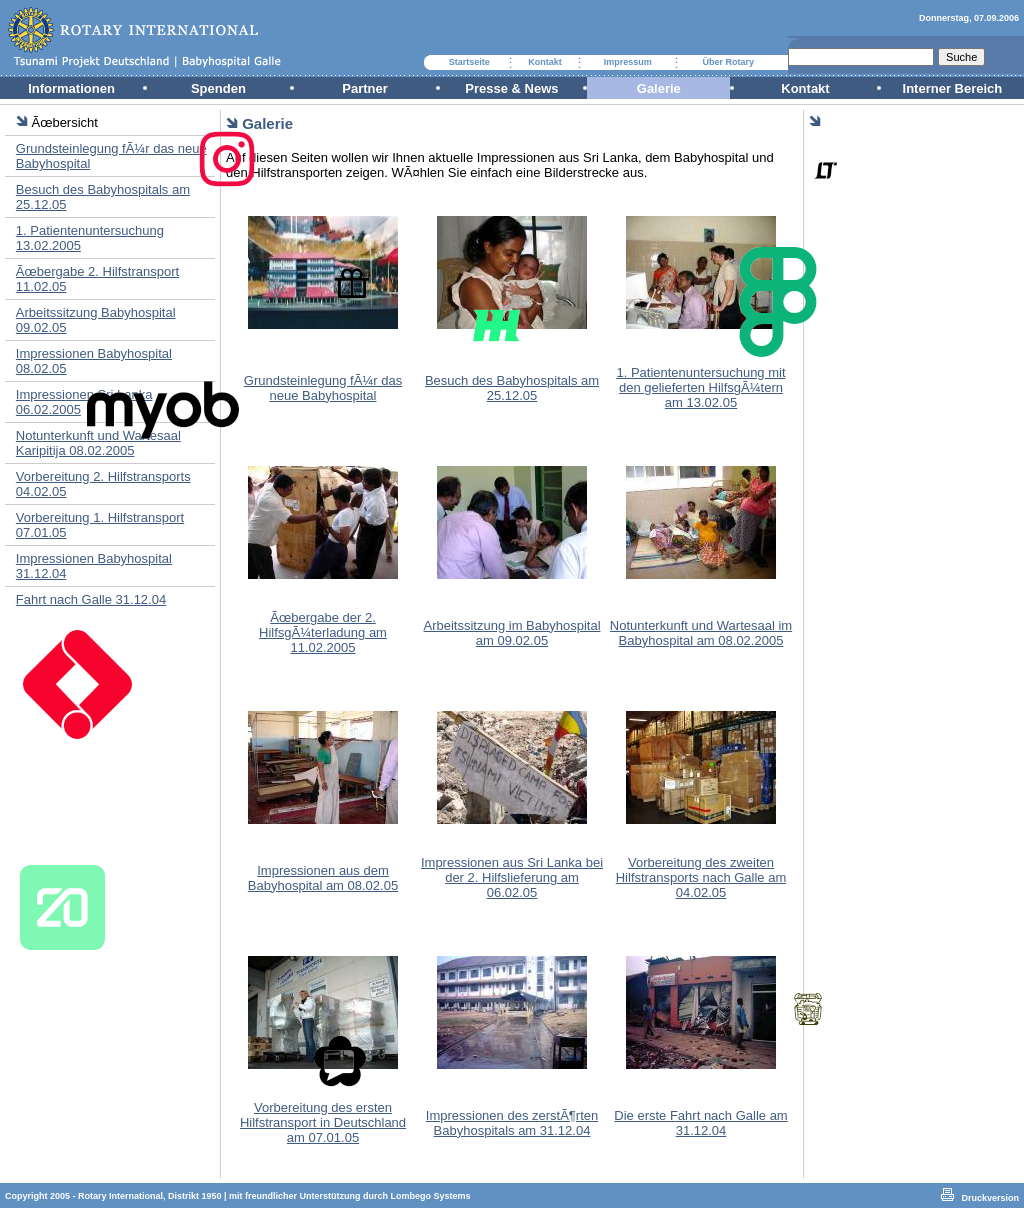  What do you see at coordinates (496, 325) in the screenshot?
I see `open the Car Throttle app` at bounding box center [496, 325].